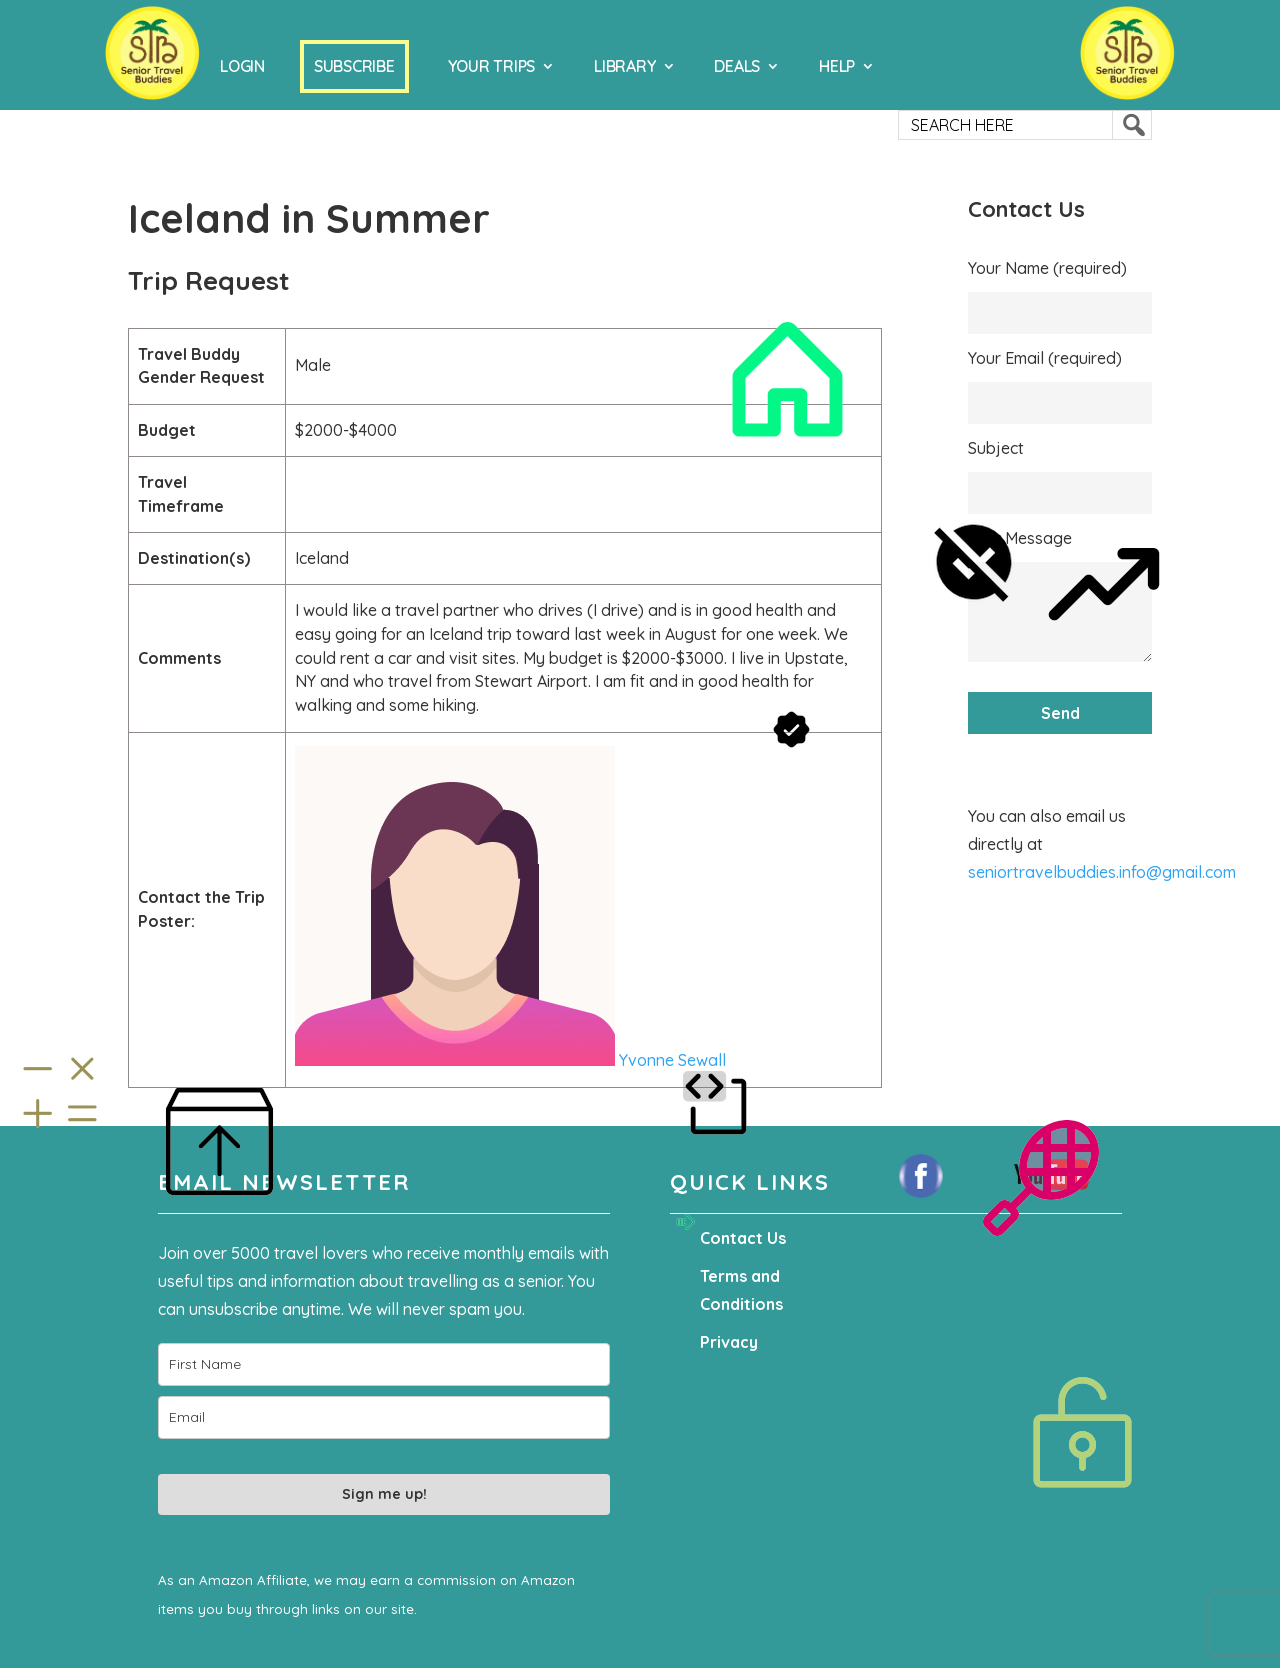  What do you see at coordinates (1082, 1438) in the screenshot?
I see `unlocked or unsecured state` at bounding box center [1082, 1438].